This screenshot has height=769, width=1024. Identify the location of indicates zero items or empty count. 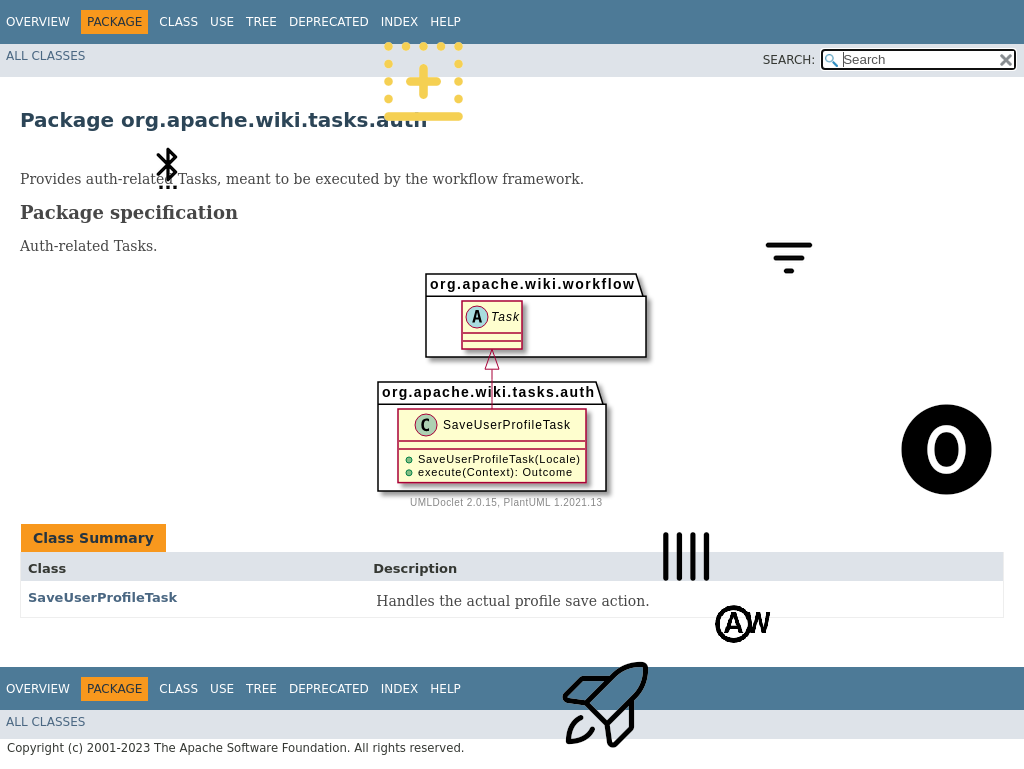
(946, 449).